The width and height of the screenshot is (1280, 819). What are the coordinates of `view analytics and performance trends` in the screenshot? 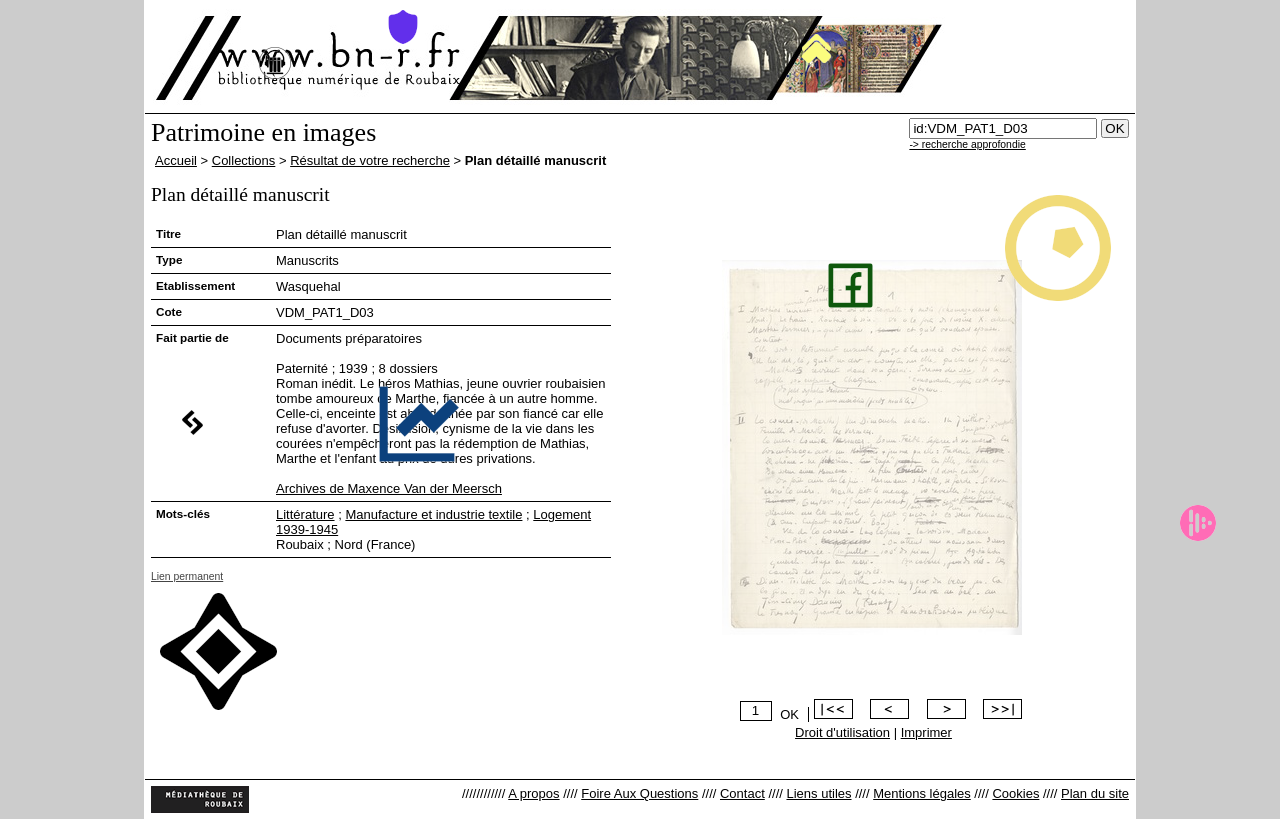 It's located at (417, 424).